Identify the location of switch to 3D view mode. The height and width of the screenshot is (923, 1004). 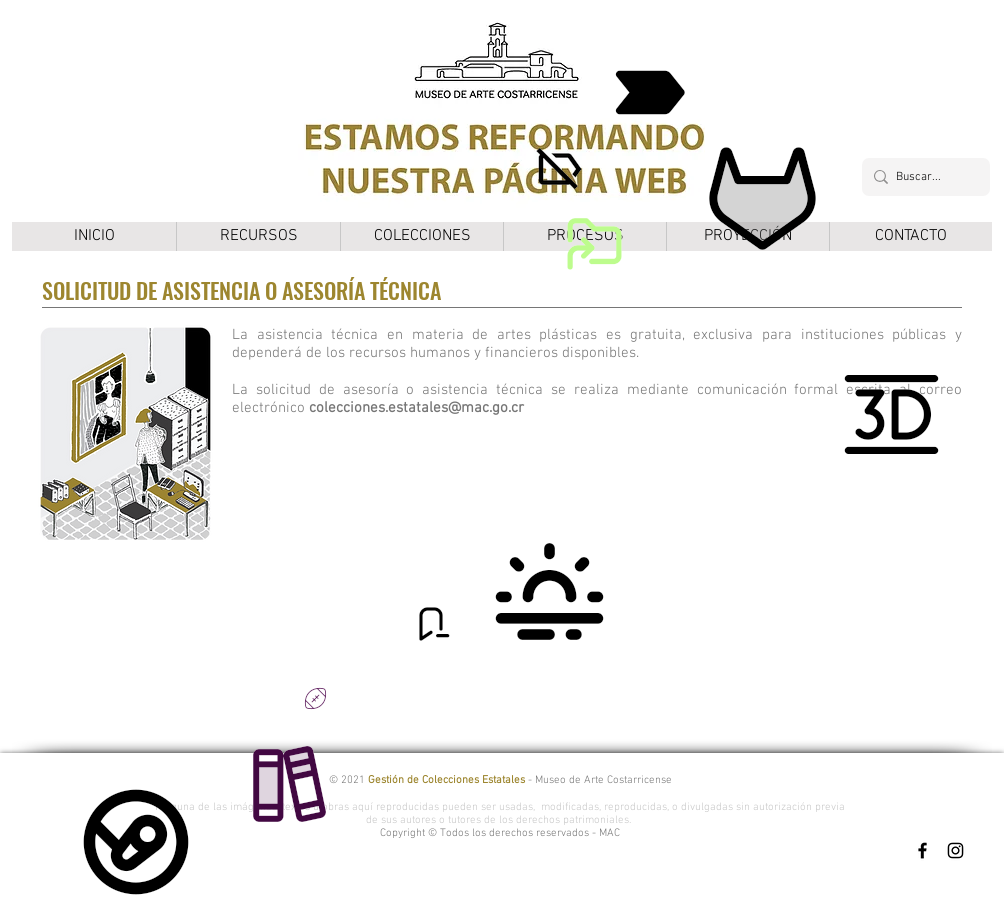
(891, 414).